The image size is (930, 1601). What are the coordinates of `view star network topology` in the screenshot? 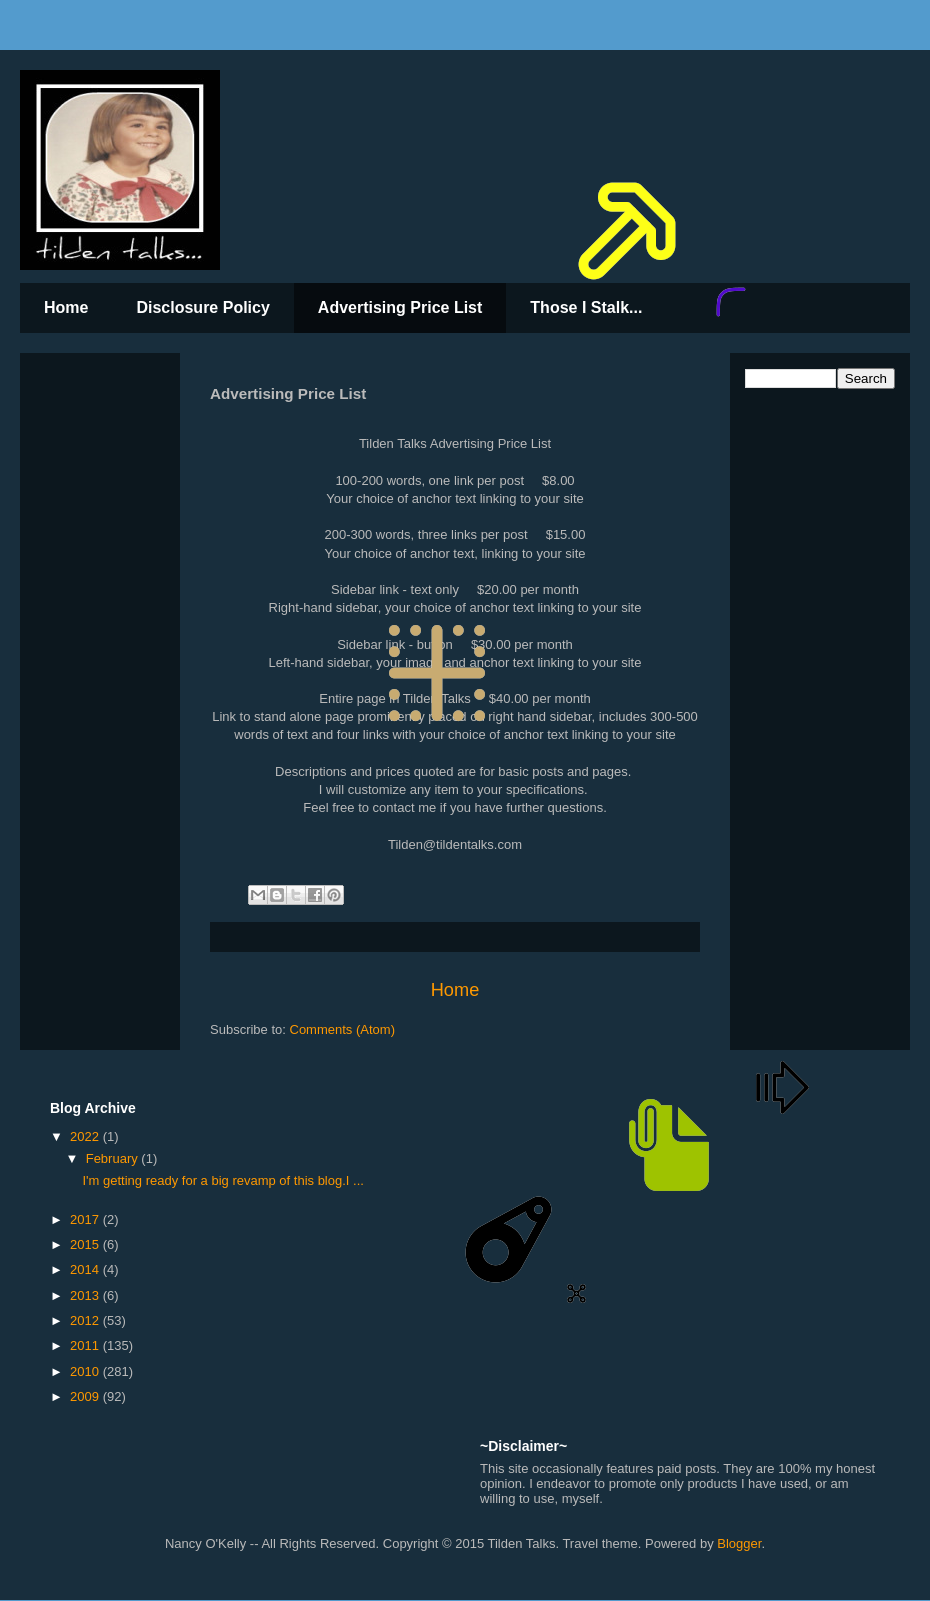 It's located at (576, 1293).